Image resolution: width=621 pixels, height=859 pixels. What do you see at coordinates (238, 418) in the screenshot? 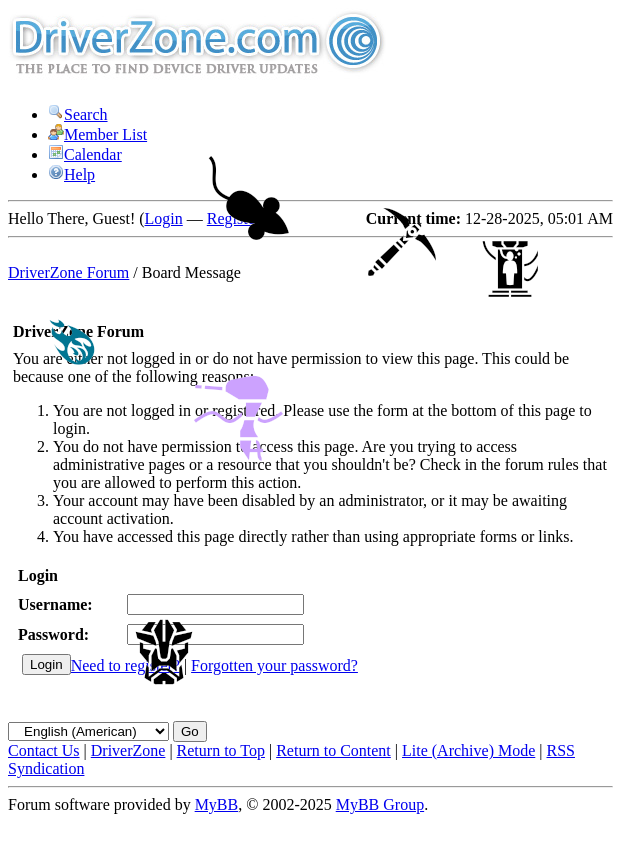
I see `access boat engine controls or settings` at bounding box center [238, 418].